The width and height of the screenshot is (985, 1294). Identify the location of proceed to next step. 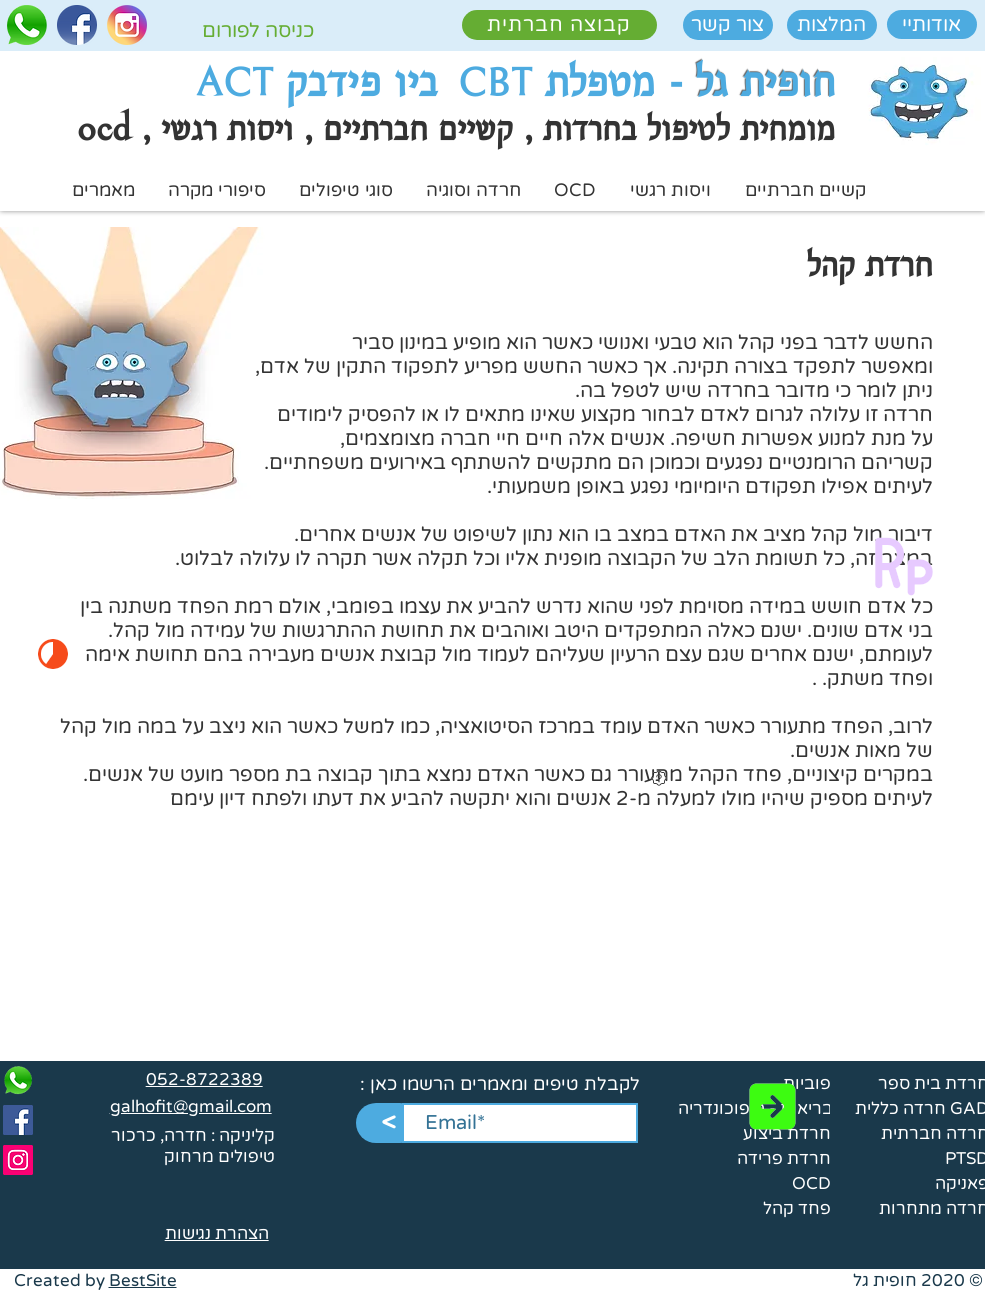
(772, 1106).